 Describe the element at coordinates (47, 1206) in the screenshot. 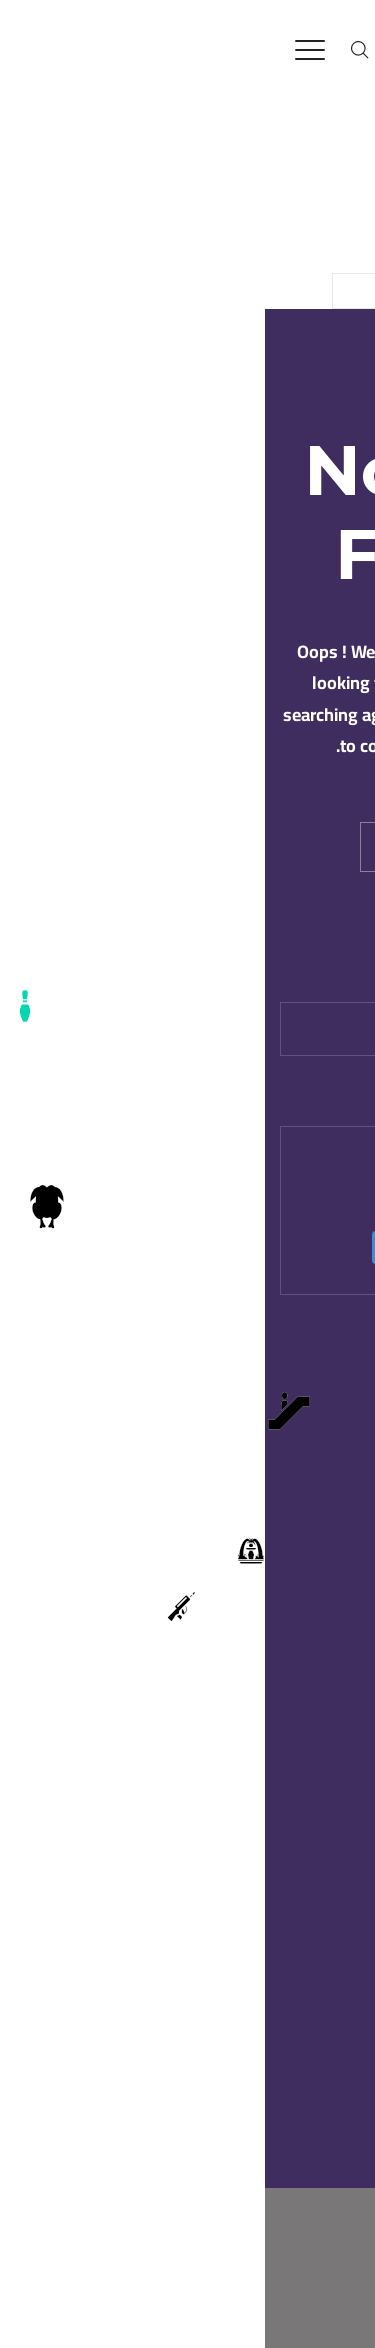

I see `select roast chicken as a food item` at that location.